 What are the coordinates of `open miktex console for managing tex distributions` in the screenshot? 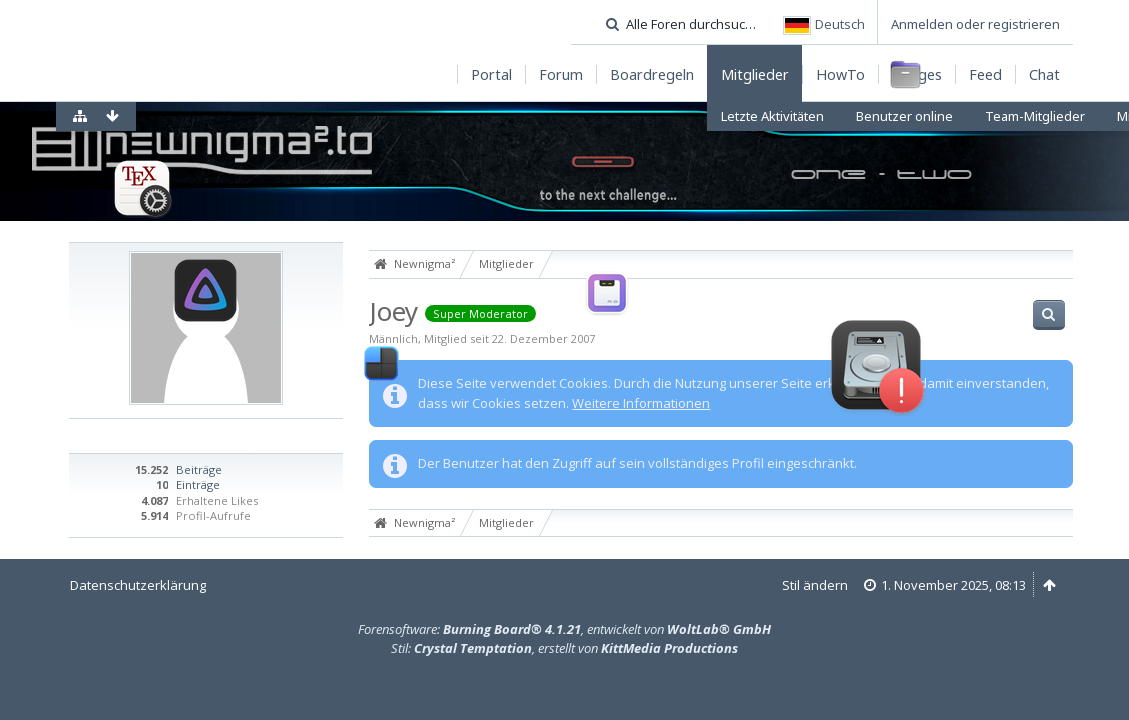 It's located at (142, 188).